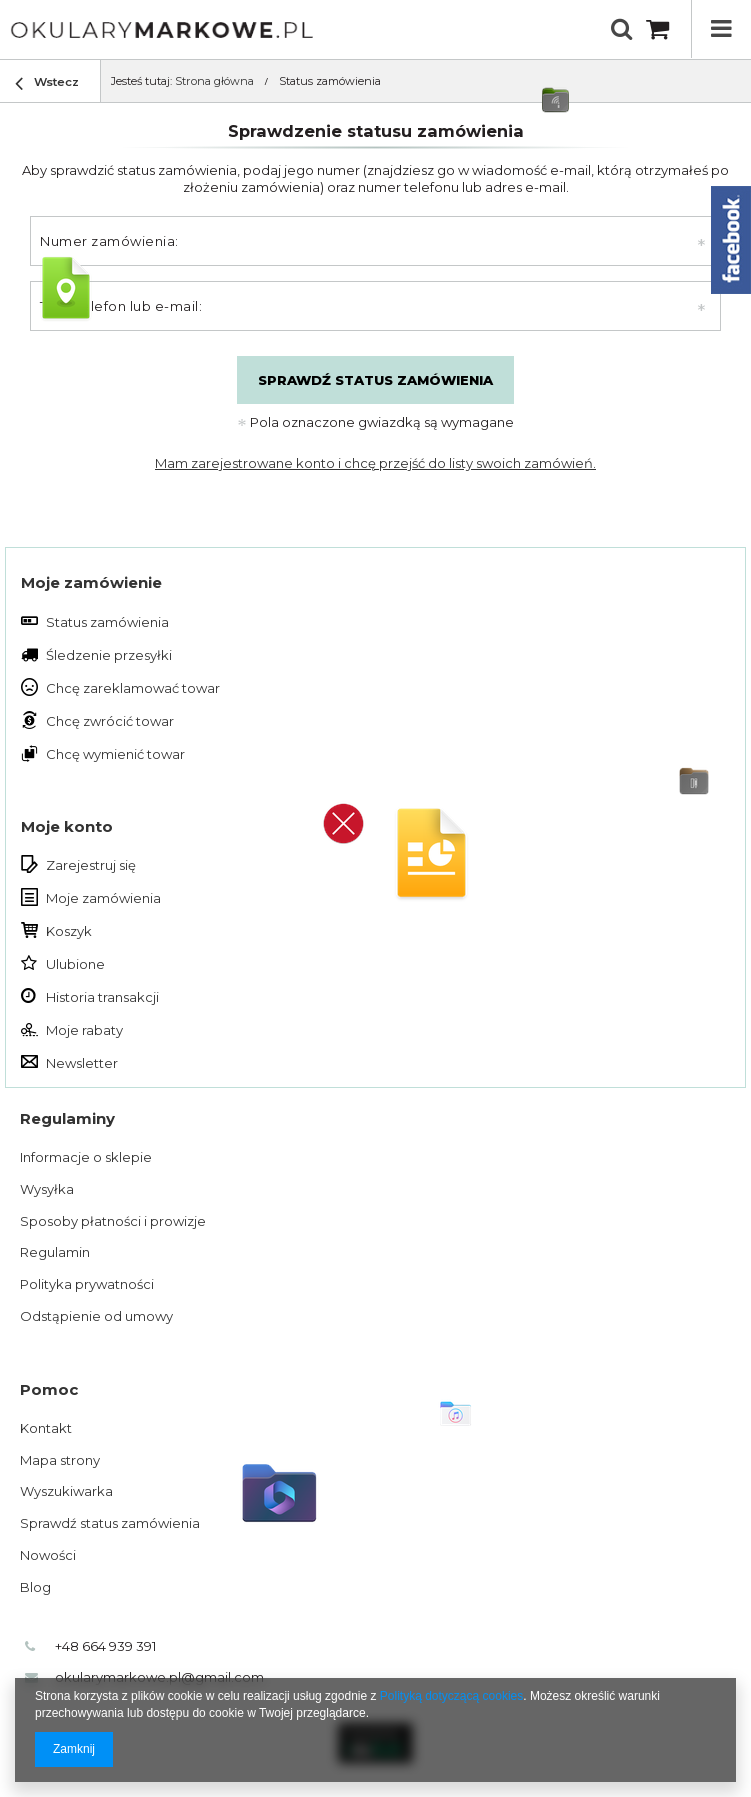  Describe the element at coordinates (343, 823) in the screenshot. I see `indicates a sync error with a shared file or folder` at that location.